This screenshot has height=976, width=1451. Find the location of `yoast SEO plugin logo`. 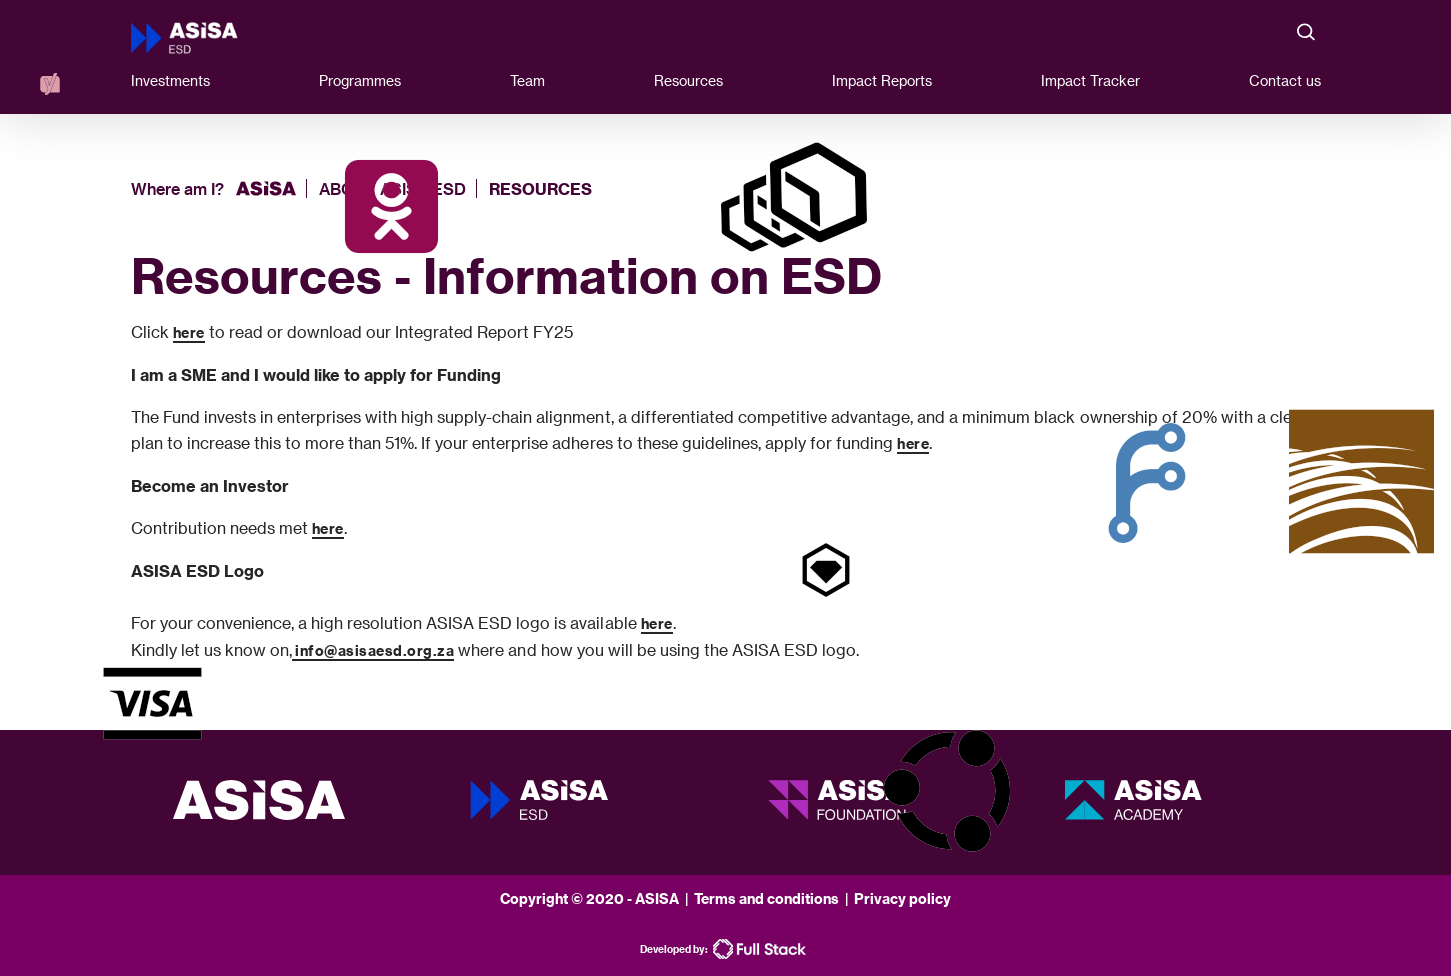

yoast SEO plugin logo is located at coordinates (50, 84).